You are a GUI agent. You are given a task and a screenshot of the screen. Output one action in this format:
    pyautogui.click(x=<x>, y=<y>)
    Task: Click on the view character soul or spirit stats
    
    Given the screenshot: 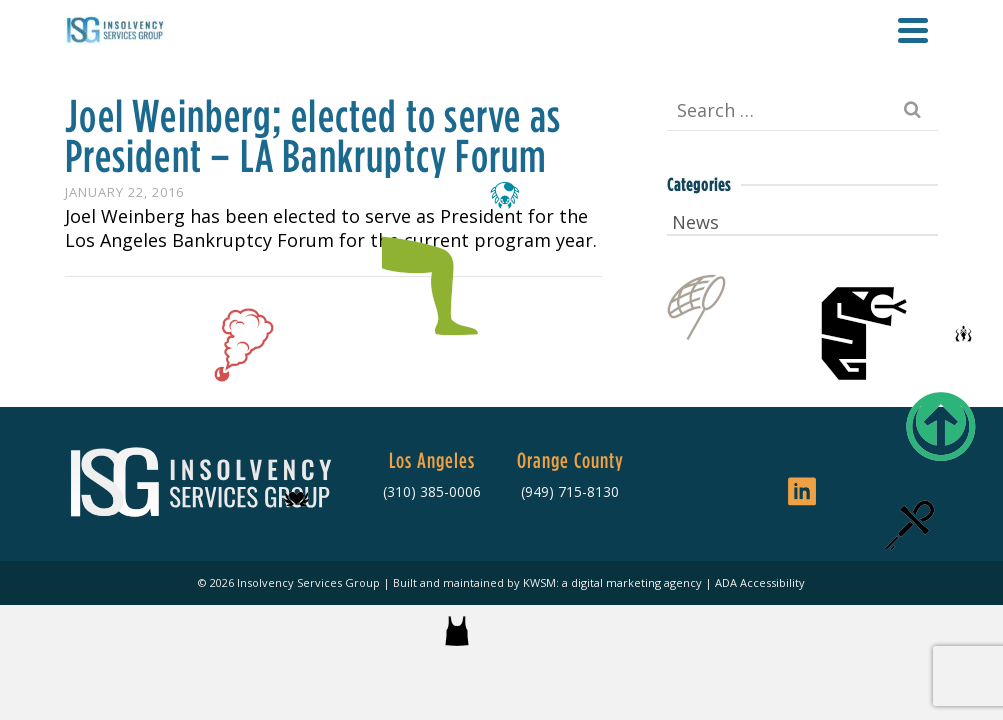 What is the action you would take?
    pyautogui.click(x=963, y=333)
    